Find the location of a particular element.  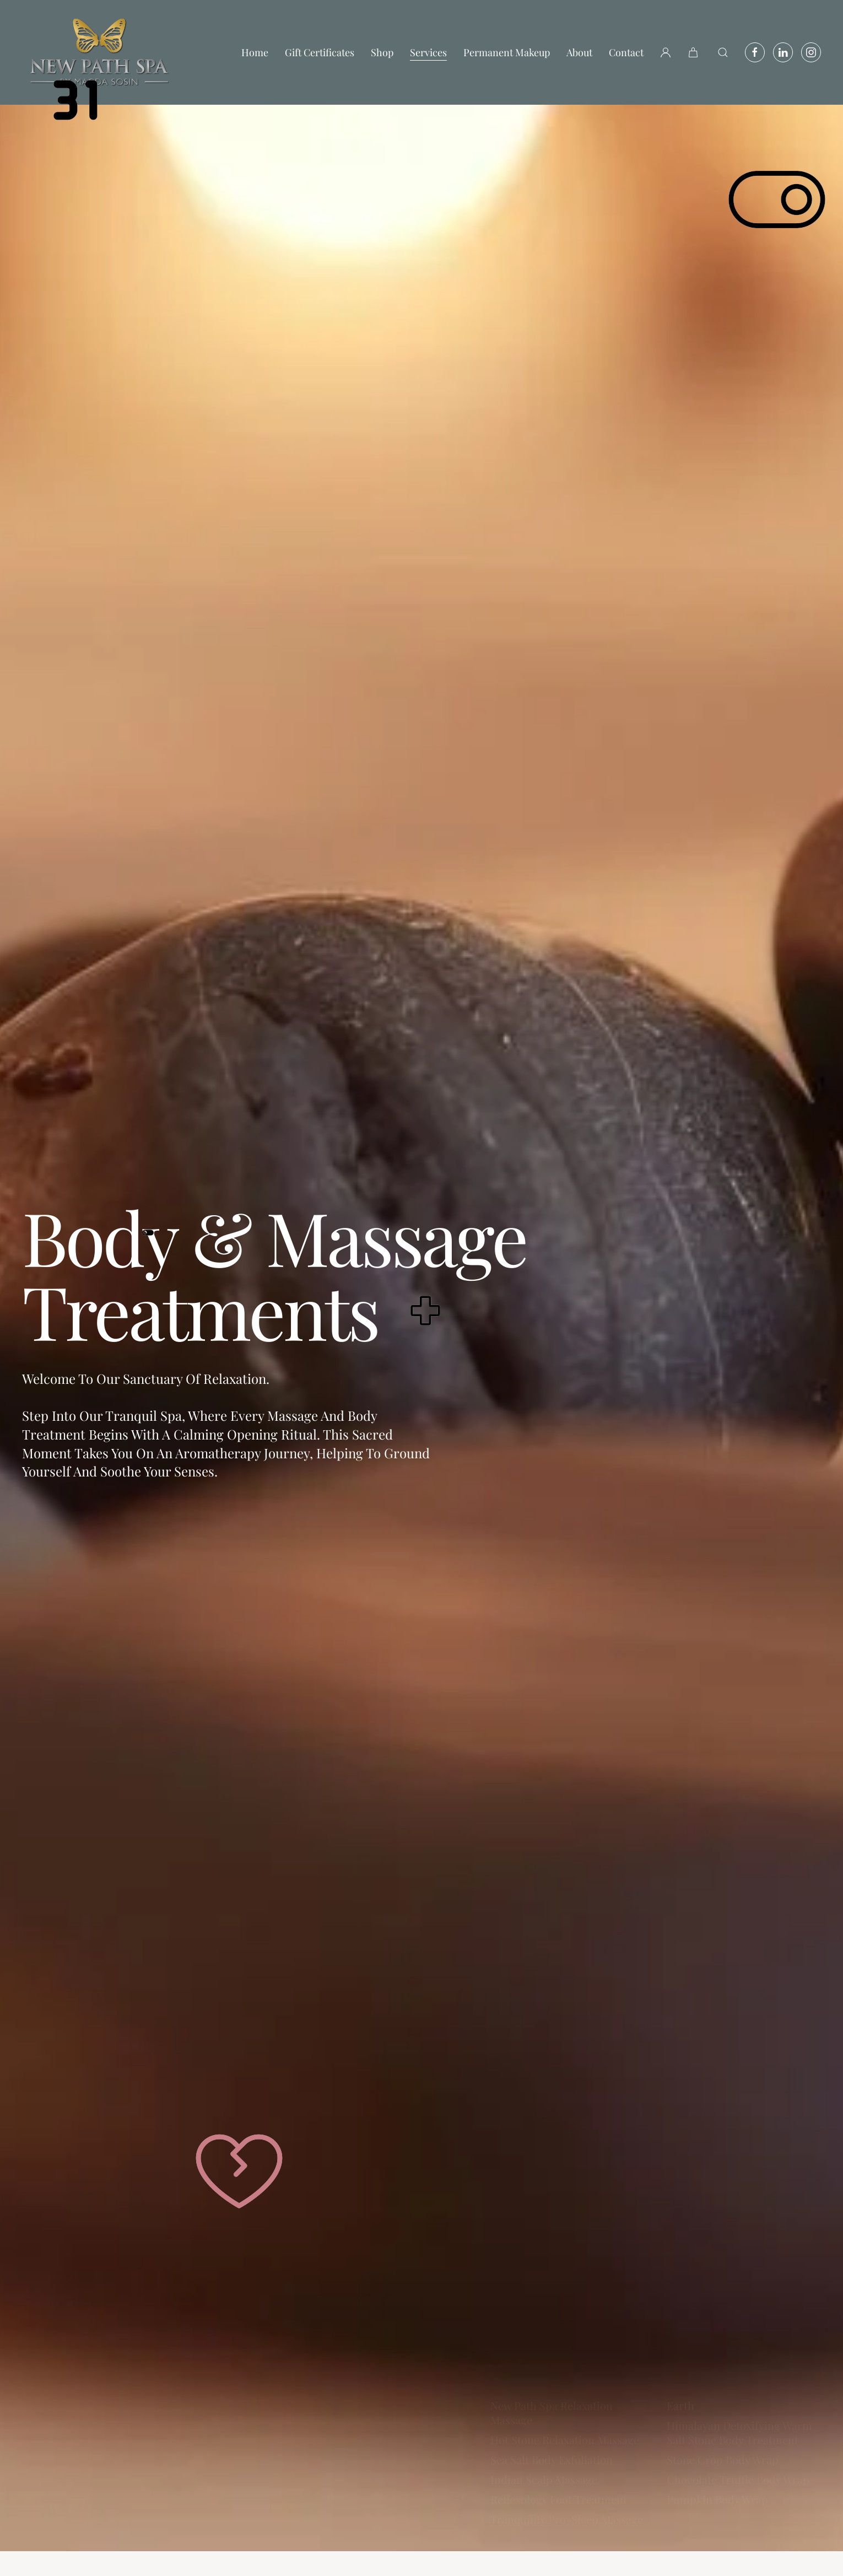

indicates the 31st day of the month is located at coordinates (77, 100).